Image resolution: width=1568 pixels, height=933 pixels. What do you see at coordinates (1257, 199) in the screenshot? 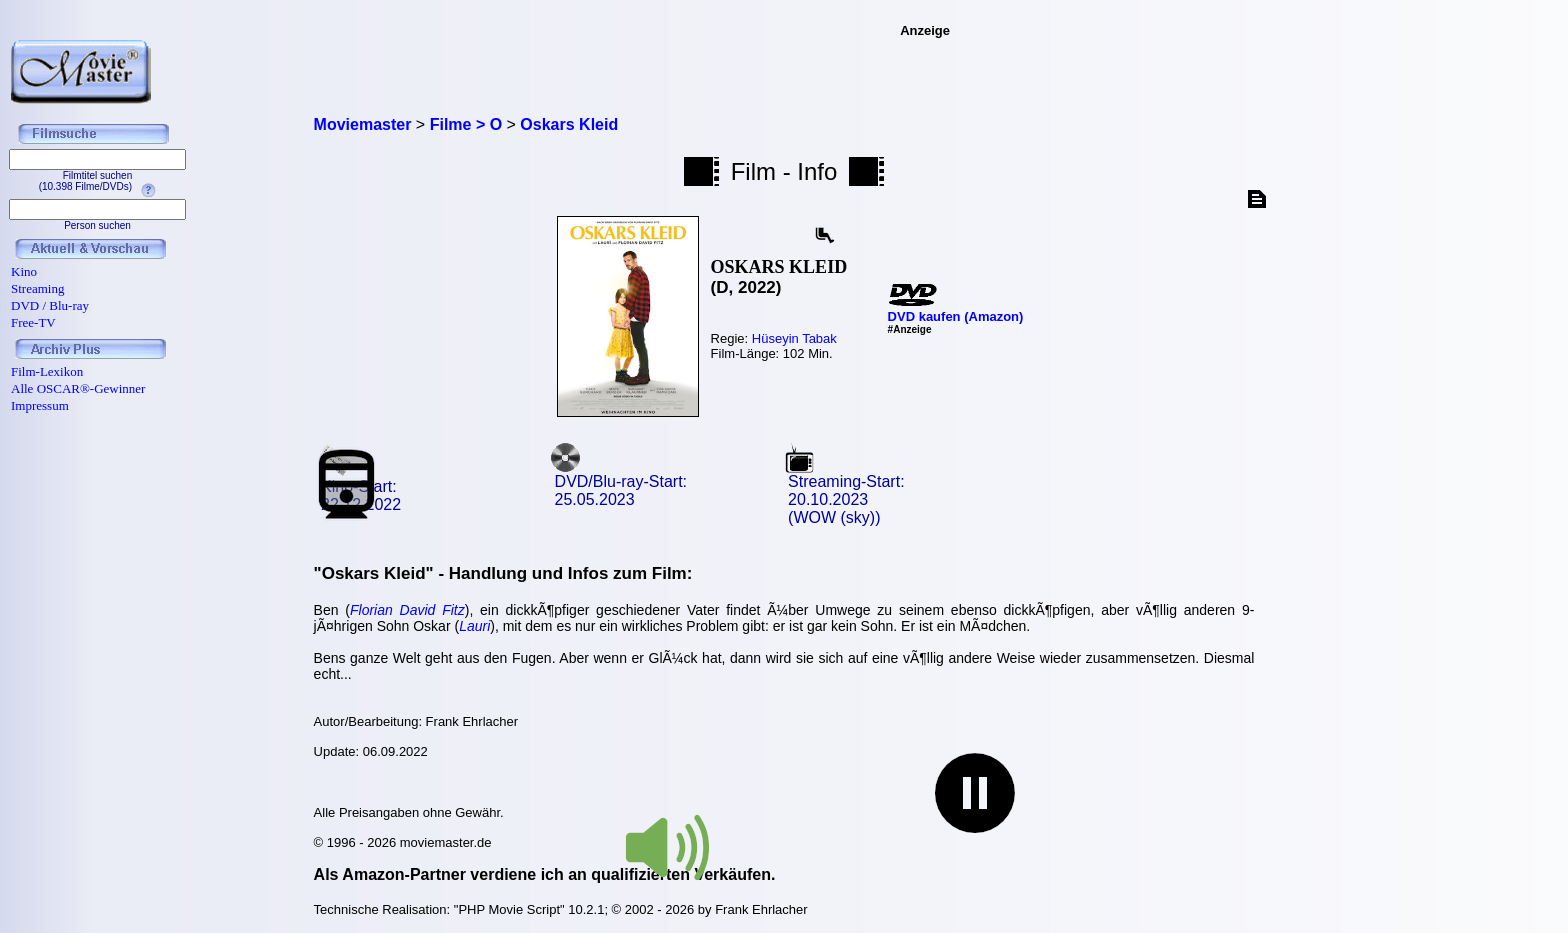
I see `view text document or note` at bounding box center [1257, 199].